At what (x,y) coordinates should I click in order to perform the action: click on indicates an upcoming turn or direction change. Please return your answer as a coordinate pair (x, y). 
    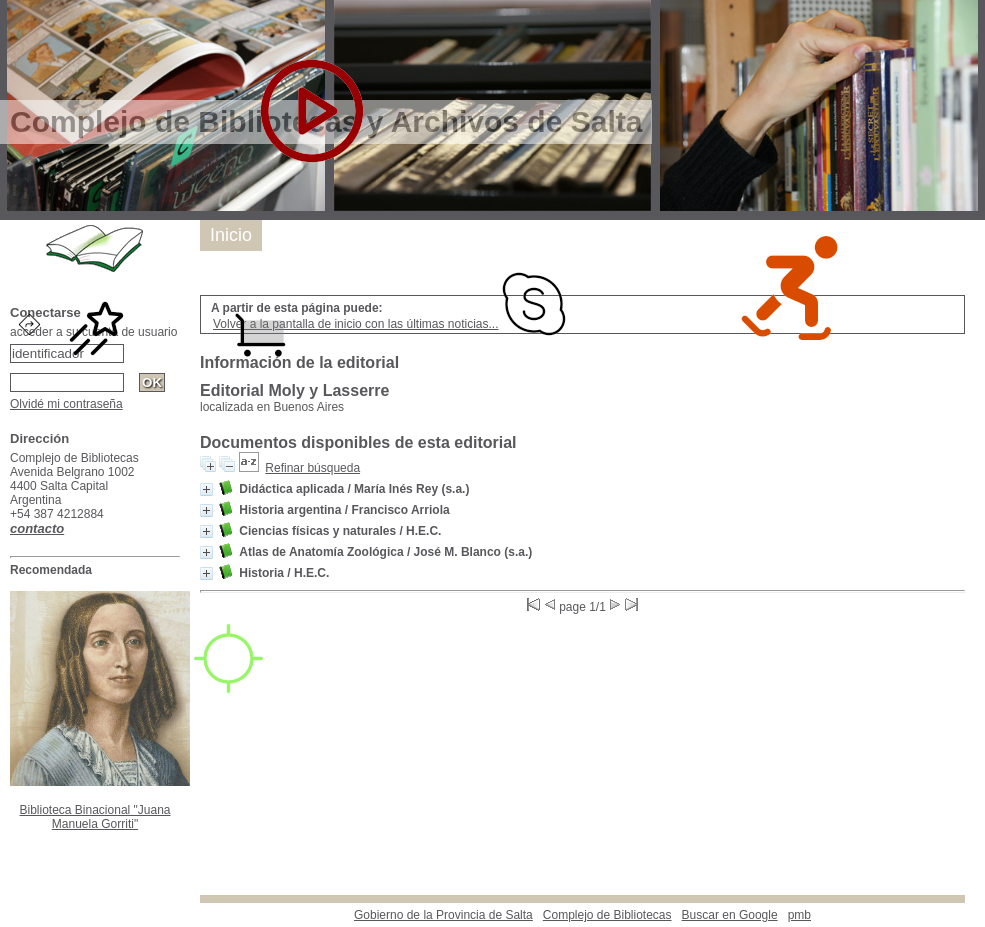
    Looking at the image, I should click on (29, 324).